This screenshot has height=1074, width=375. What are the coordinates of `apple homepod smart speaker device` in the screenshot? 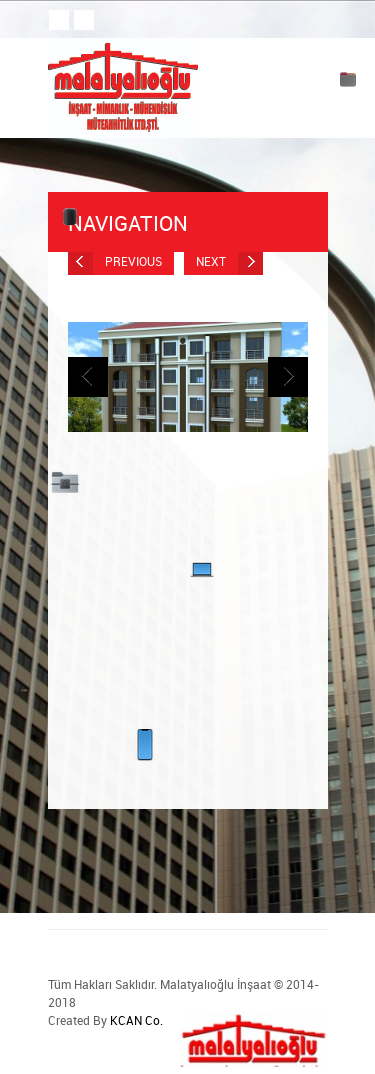 It's located at (70, 217).